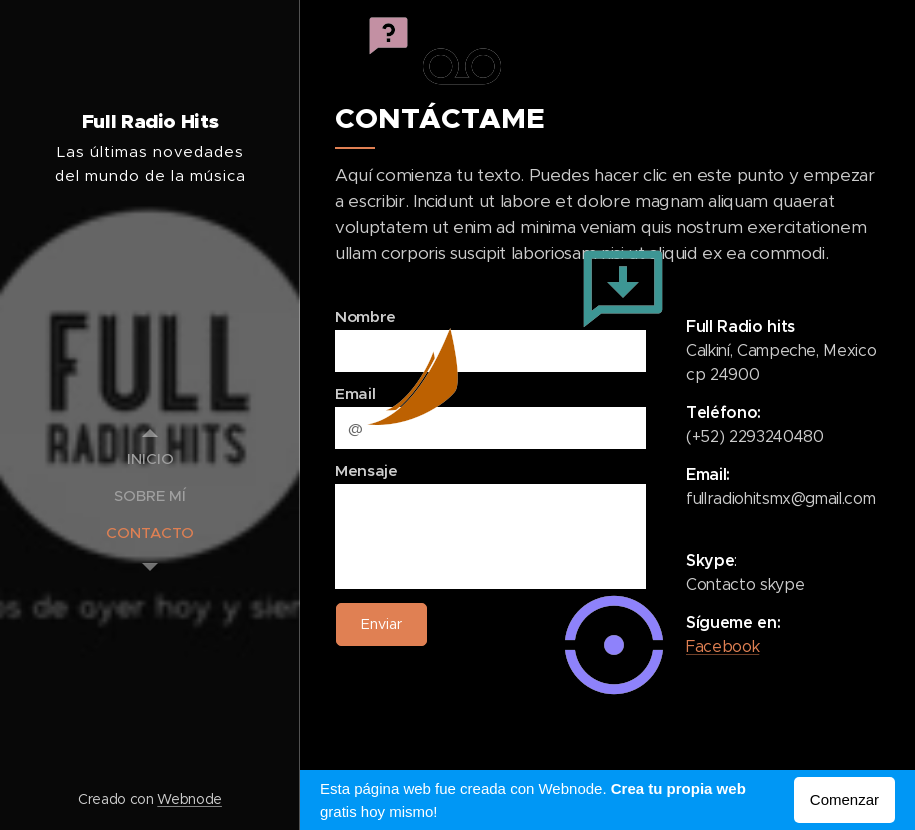 The width and height of the screenshot is (915, 830). Describe the element at coordinates (388, 34) in the screenshot. I see `access FAQ or help section` at that location.